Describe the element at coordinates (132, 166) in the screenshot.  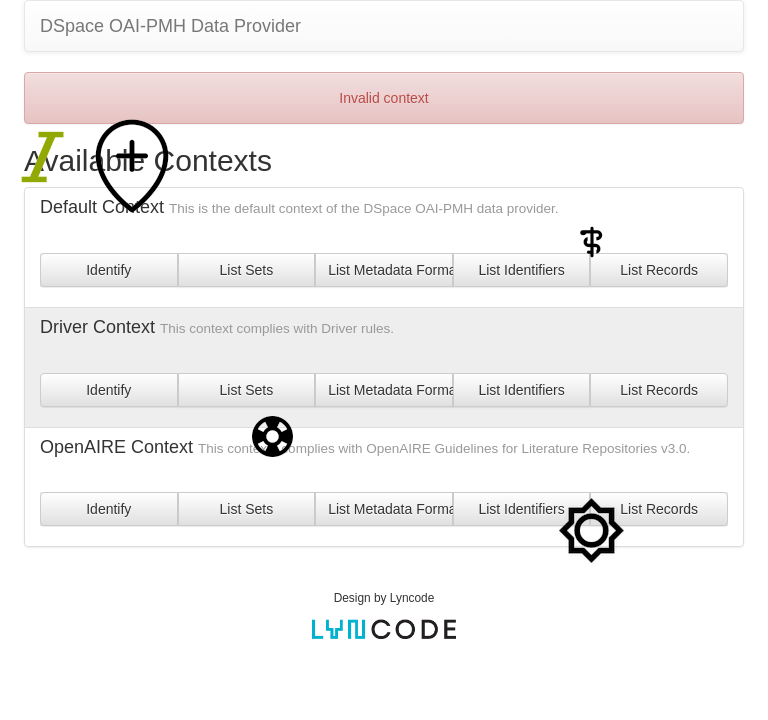
I see `add a new location pin` at that location.